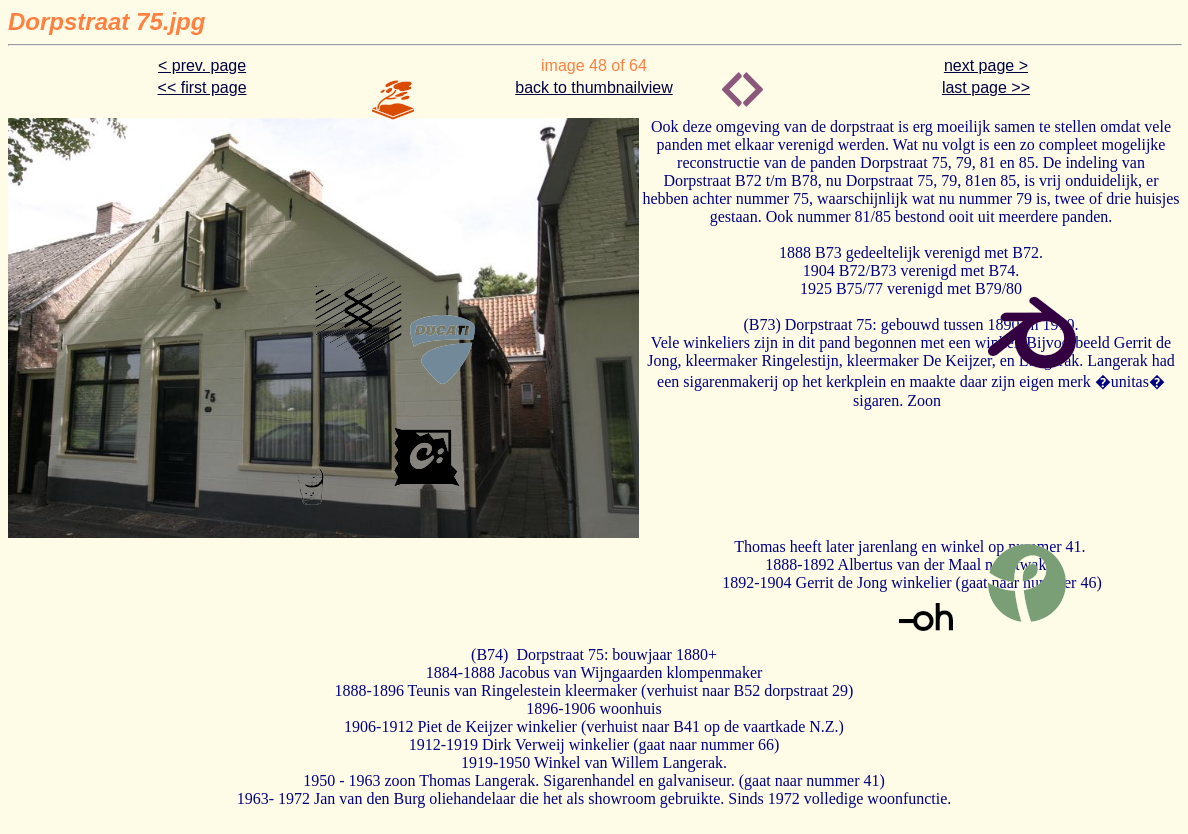 This screenshot has height=834, width=1188. Describe the element at coordinates (1032, 334) in the screenshot. I see `open blender 3D modeling application` at that location.